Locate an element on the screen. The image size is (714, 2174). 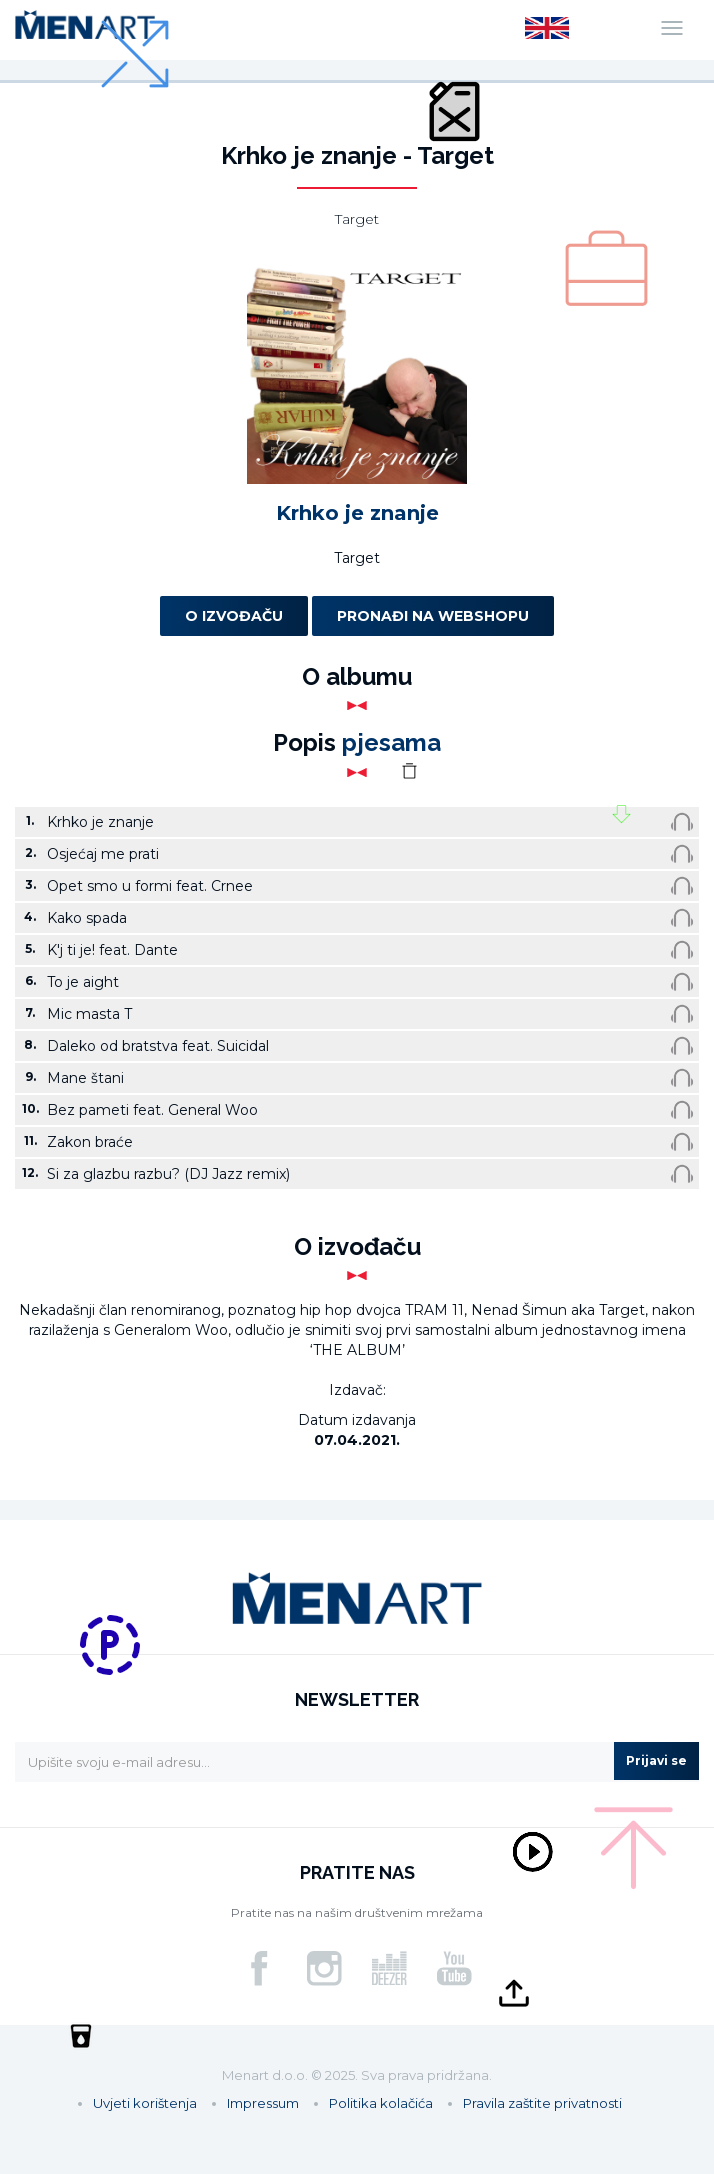
indicates fuel or gas-related settings is located at coordinates (454, 111).